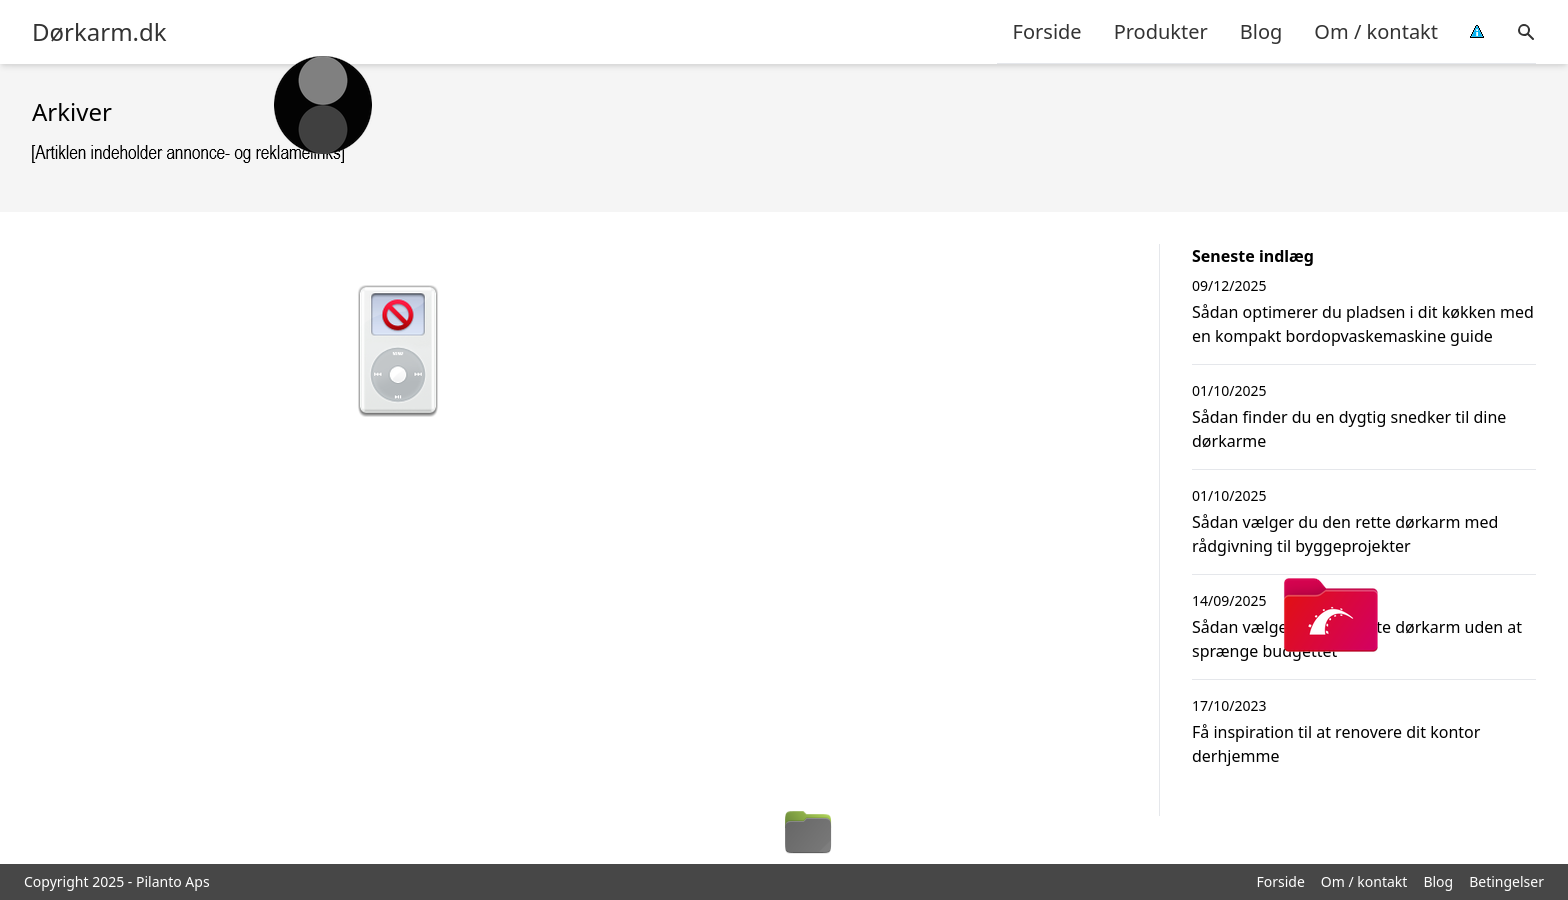 This screenshot has width=1568, height=900. I want to click on open display calibration assistant, so click(323, 105).